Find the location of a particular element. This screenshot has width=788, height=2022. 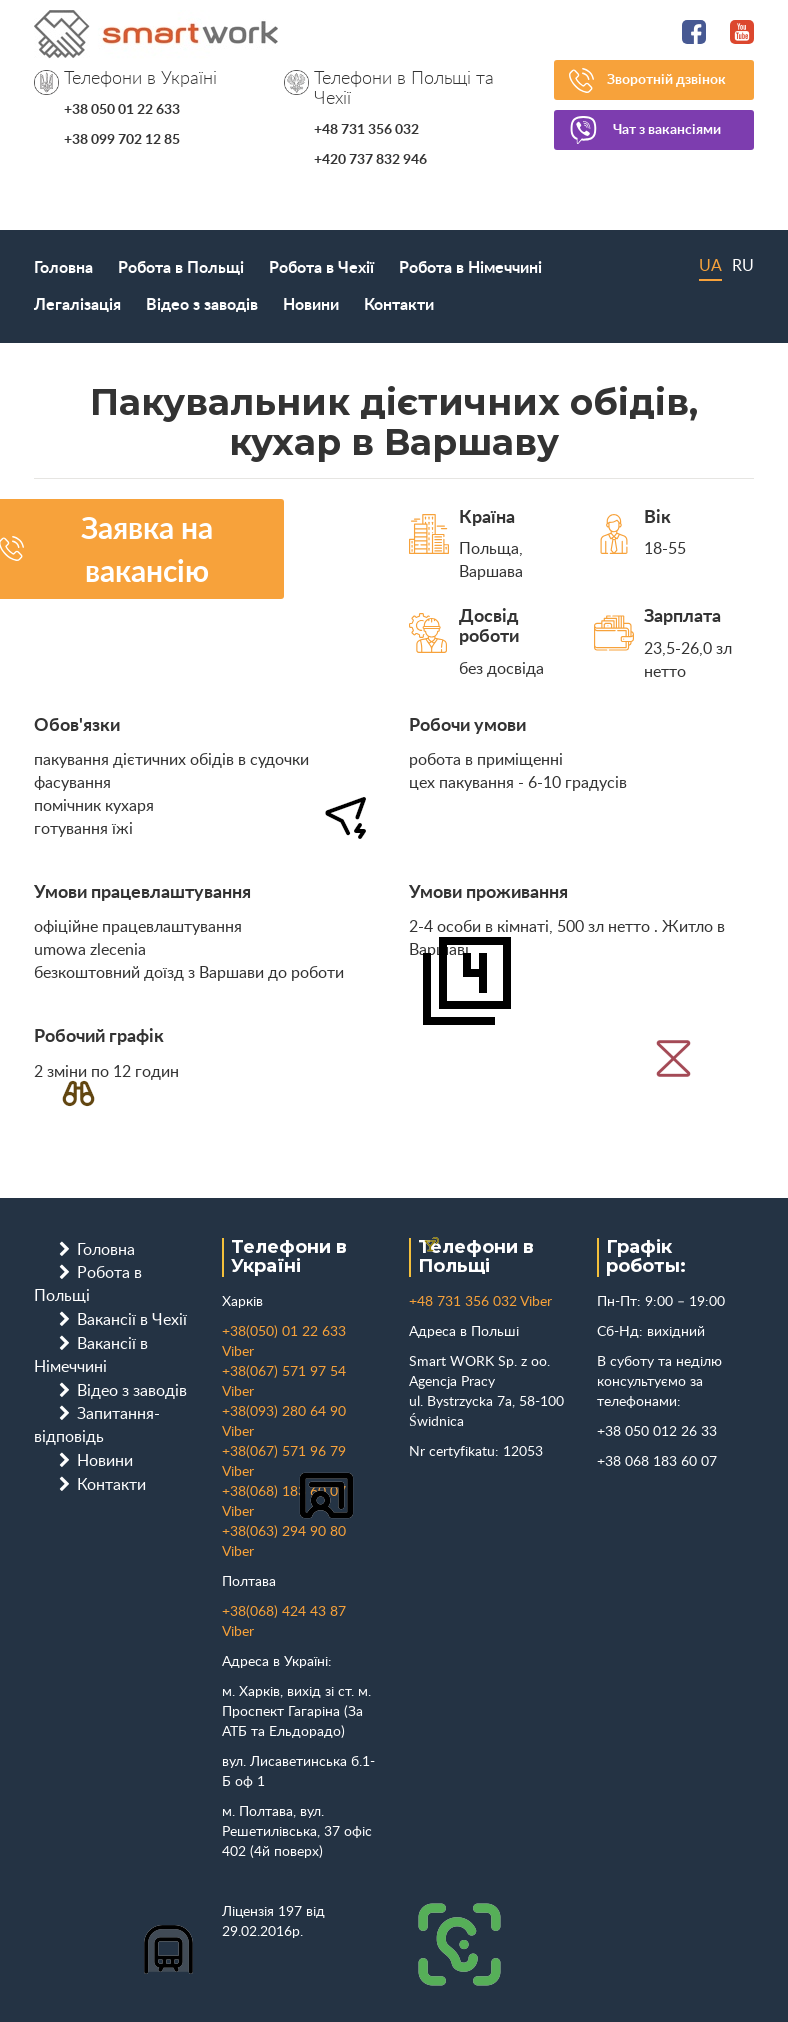

quick location access or rapid positioning is located at coordinates (346, 817).